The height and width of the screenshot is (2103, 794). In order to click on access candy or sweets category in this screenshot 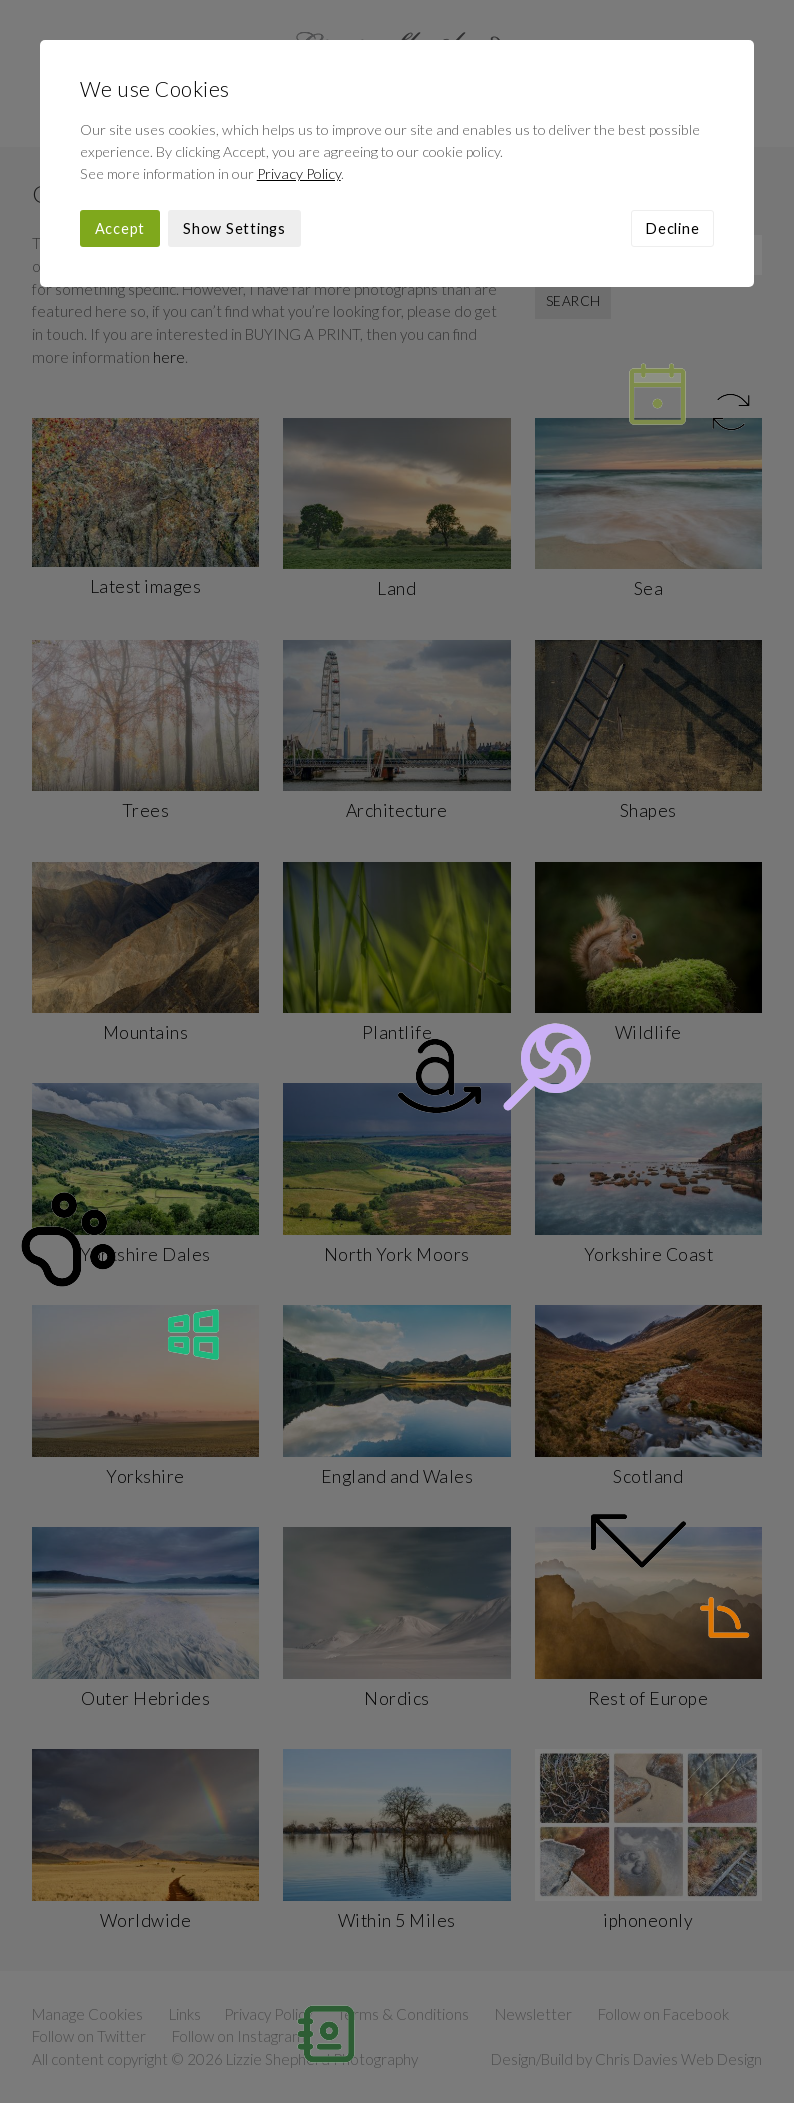, I will do `click(547, 1067)`.